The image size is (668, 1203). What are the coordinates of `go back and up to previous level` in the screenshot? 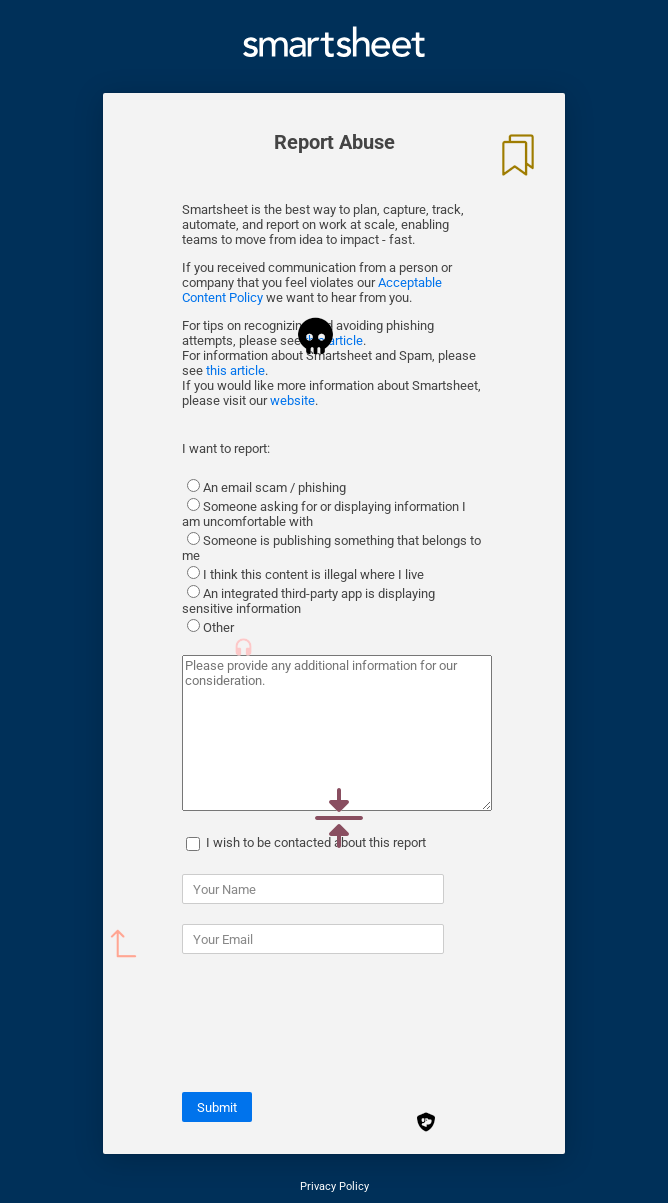 It's located at (123, 943).